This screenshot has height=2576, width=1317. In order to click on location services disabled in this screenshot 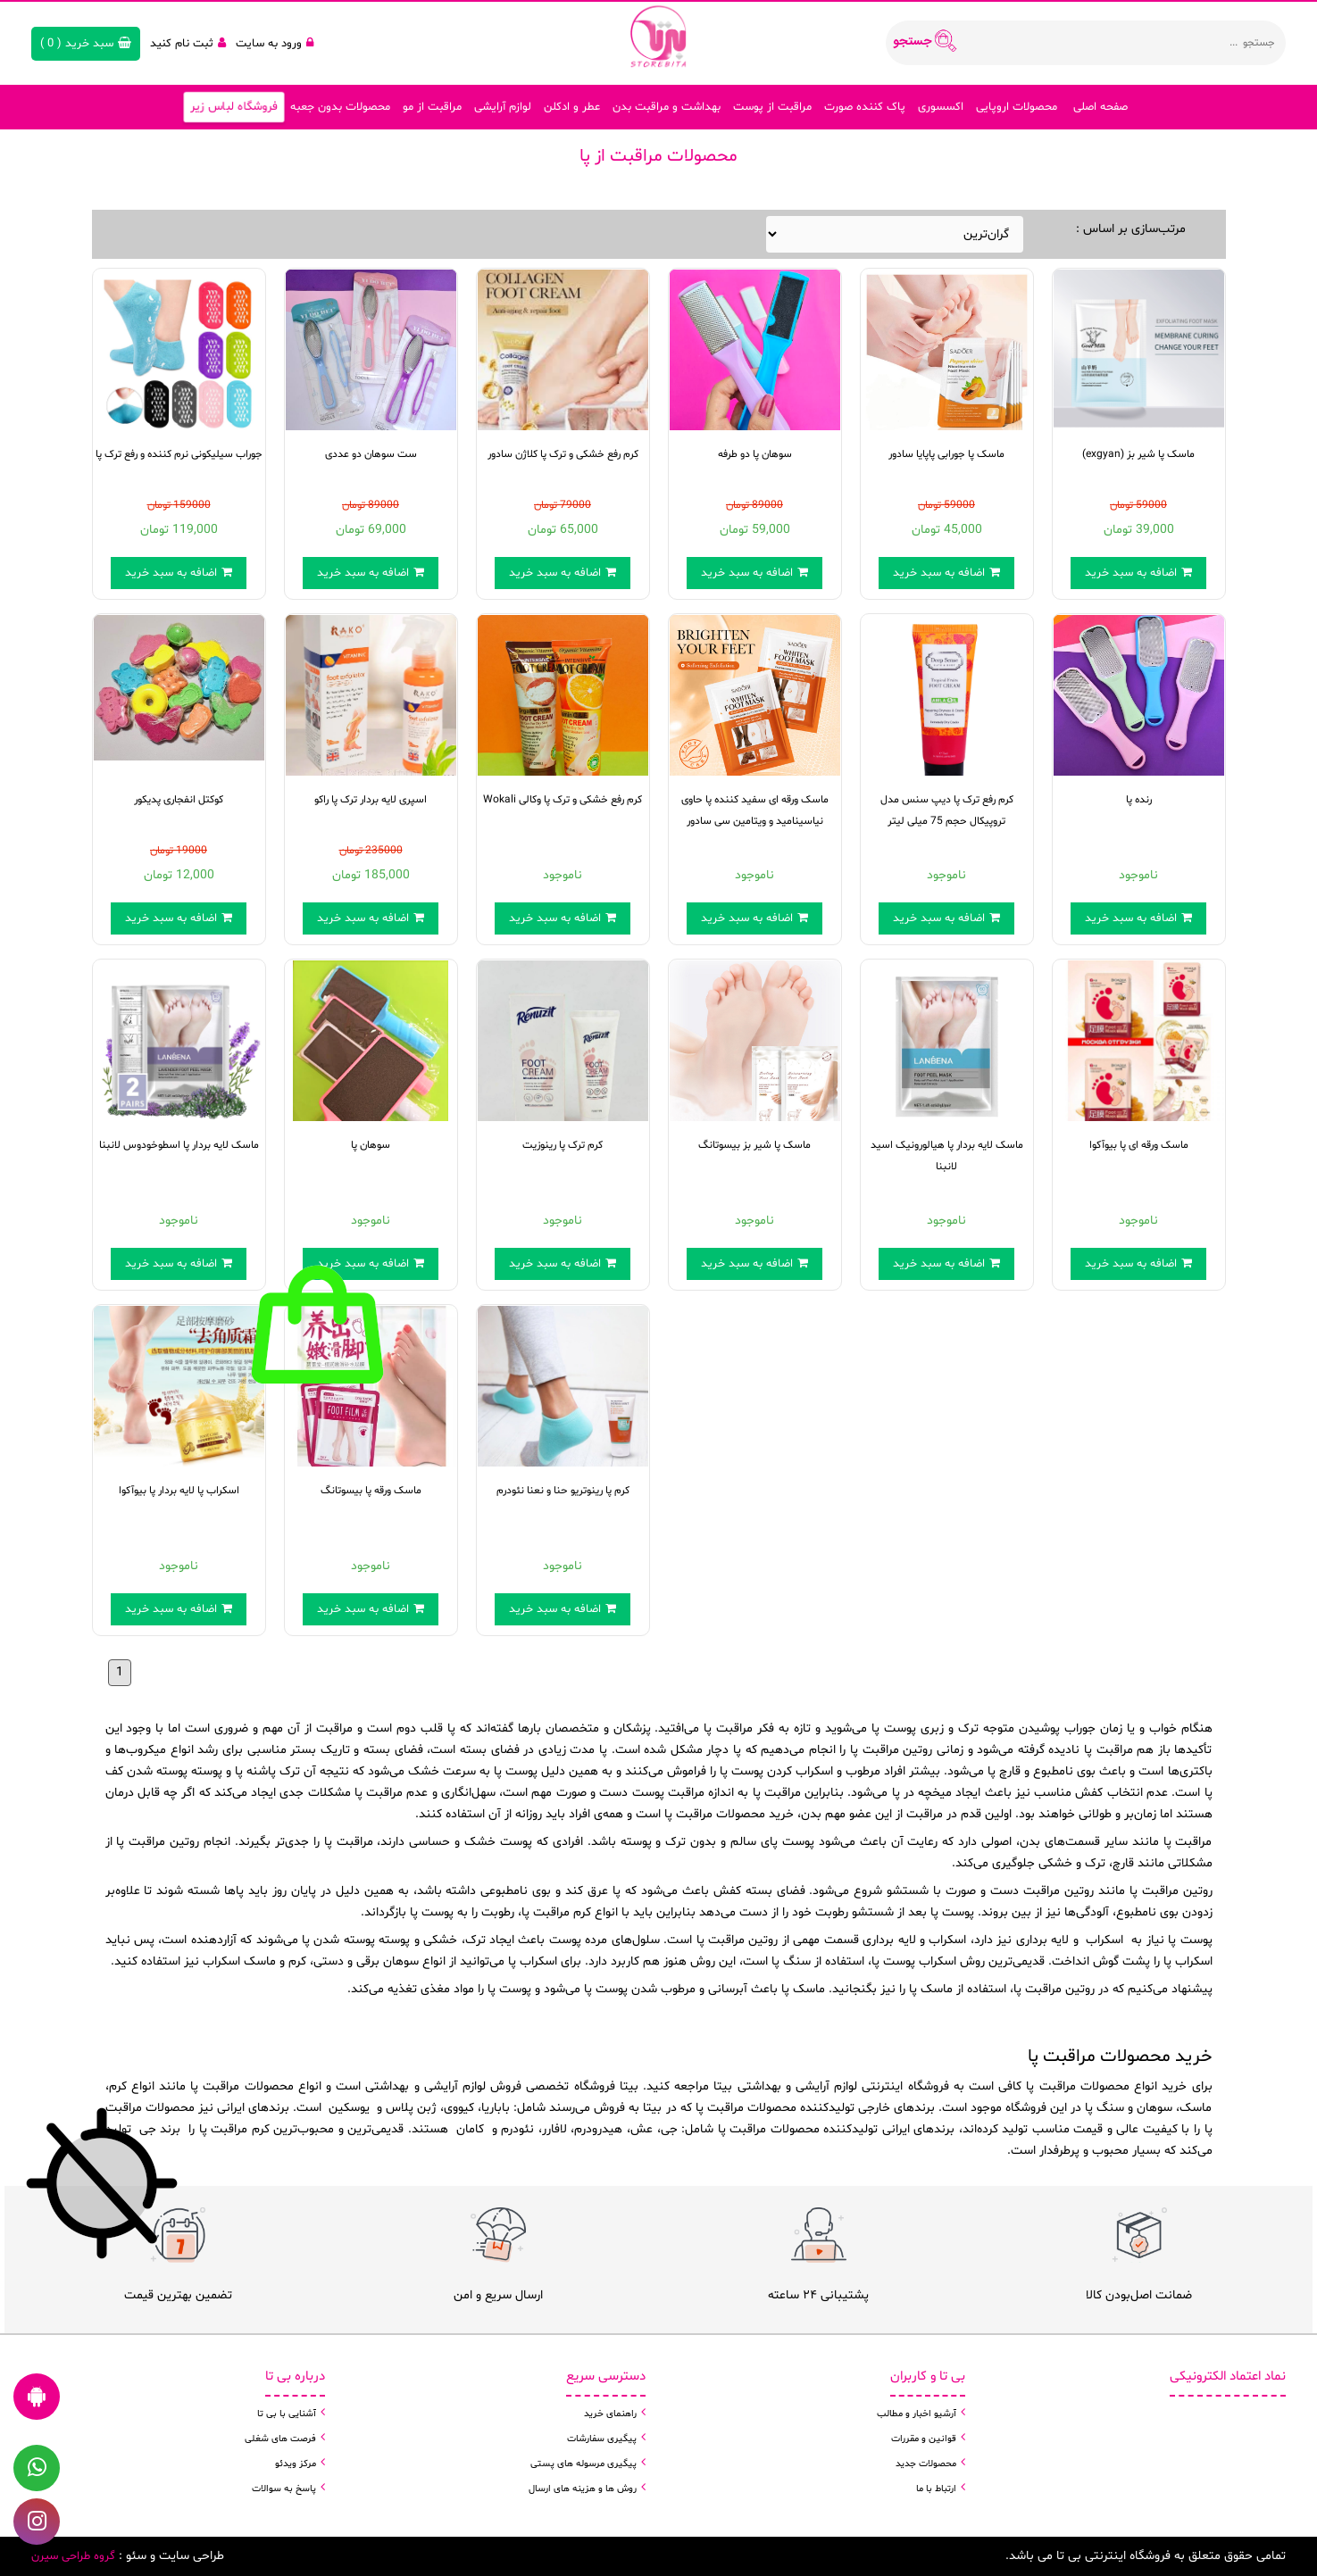, I will do `click(102, 2183)`.